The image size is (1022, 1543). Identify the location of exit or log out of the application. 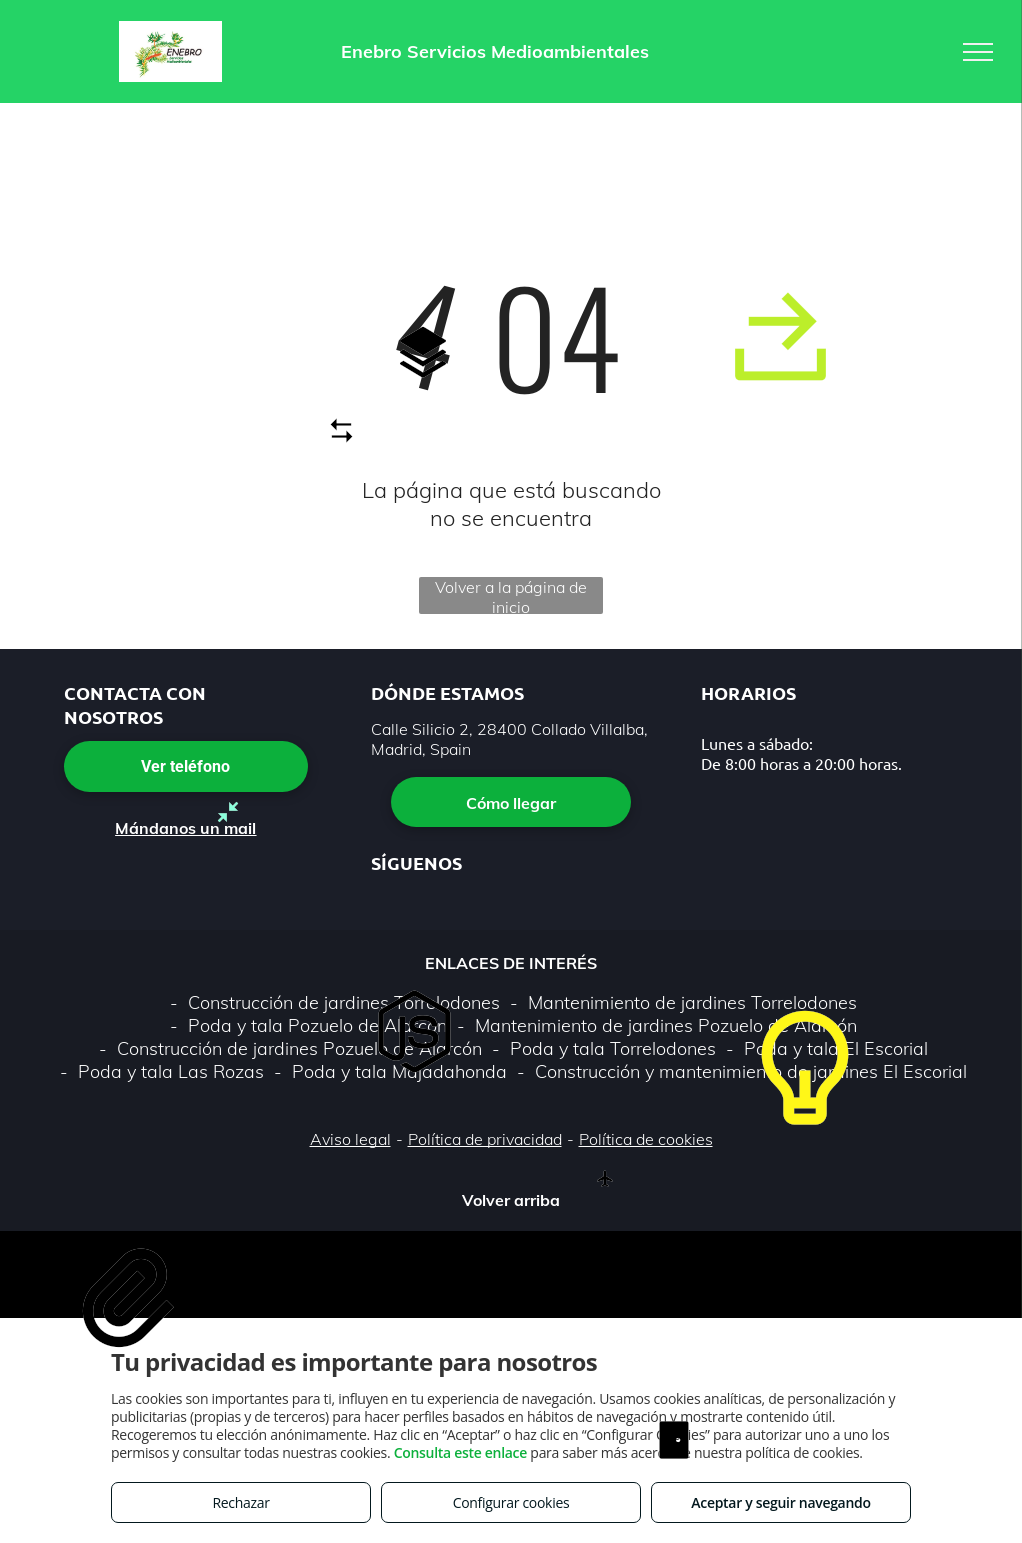
(674, 1440).